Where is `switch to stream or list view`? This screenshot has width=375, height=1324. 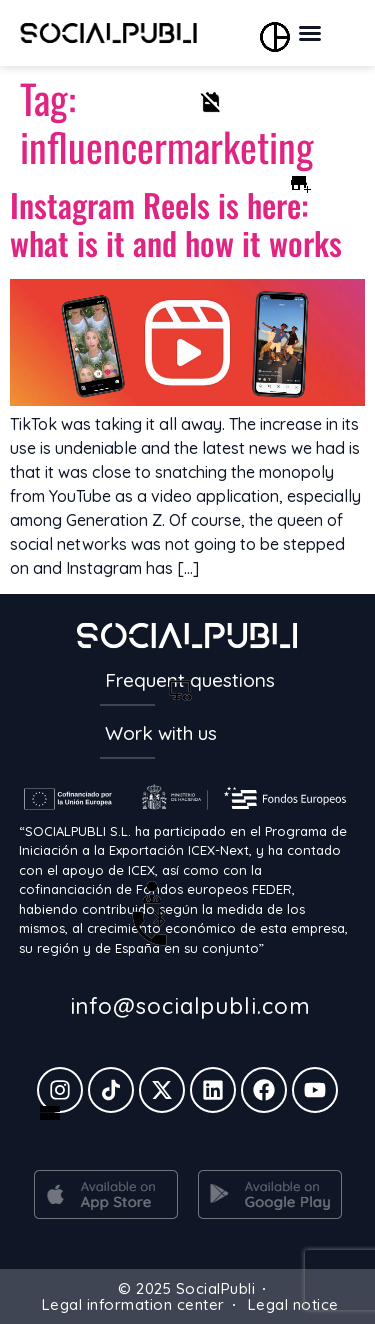
switch to stream or list view is located at coordinates (49, 1113).